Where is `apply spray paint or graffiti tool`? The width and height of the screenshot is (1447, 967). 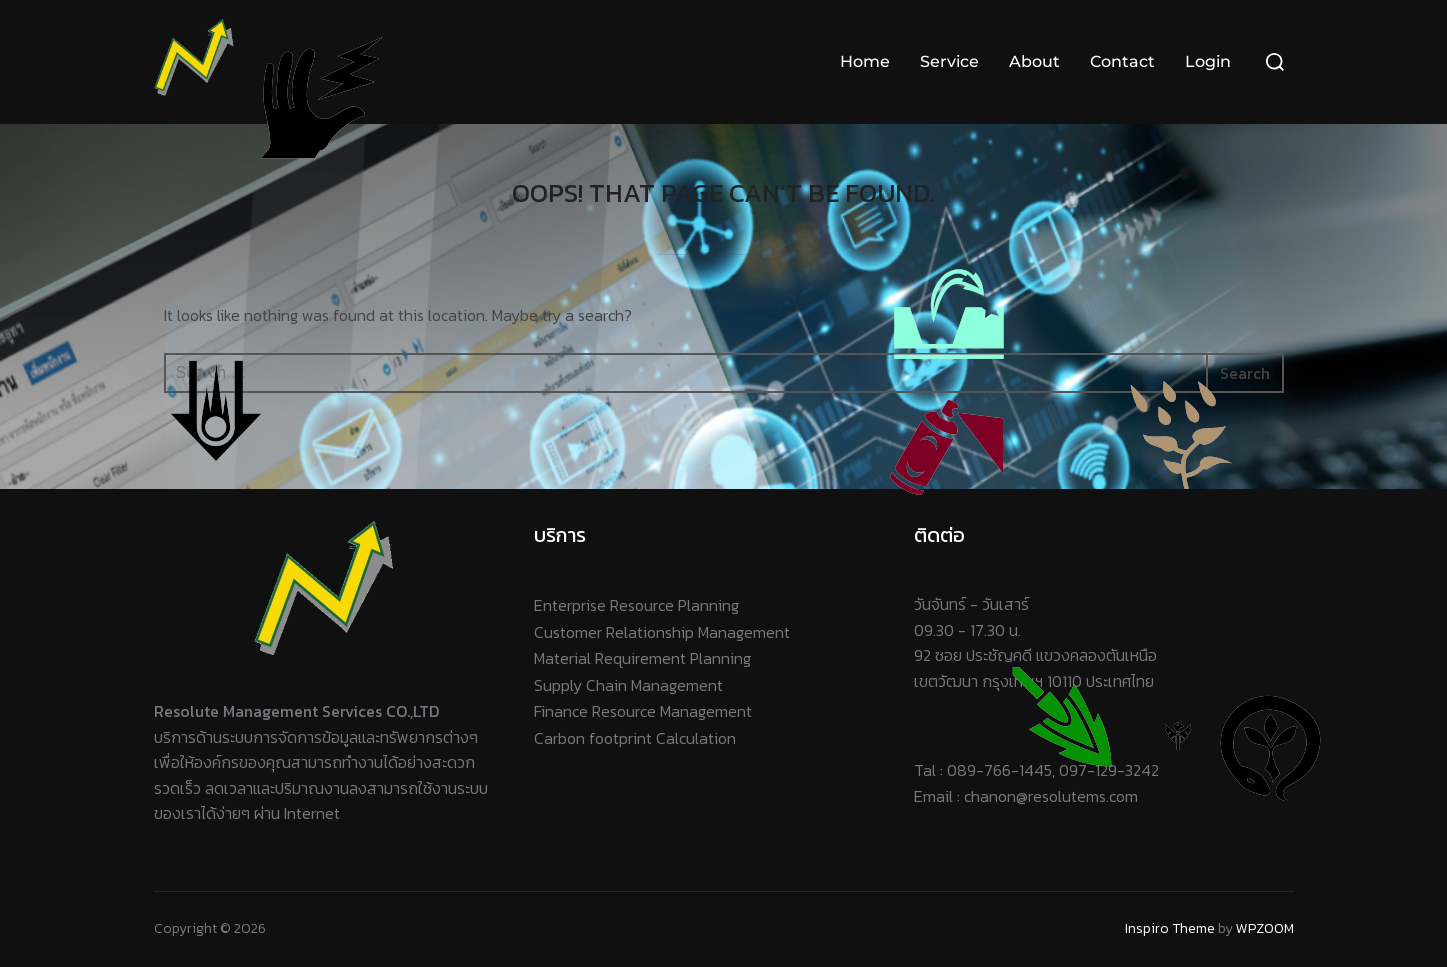 apply spray paint or graffiti tool is located at coordinates (946, 450).